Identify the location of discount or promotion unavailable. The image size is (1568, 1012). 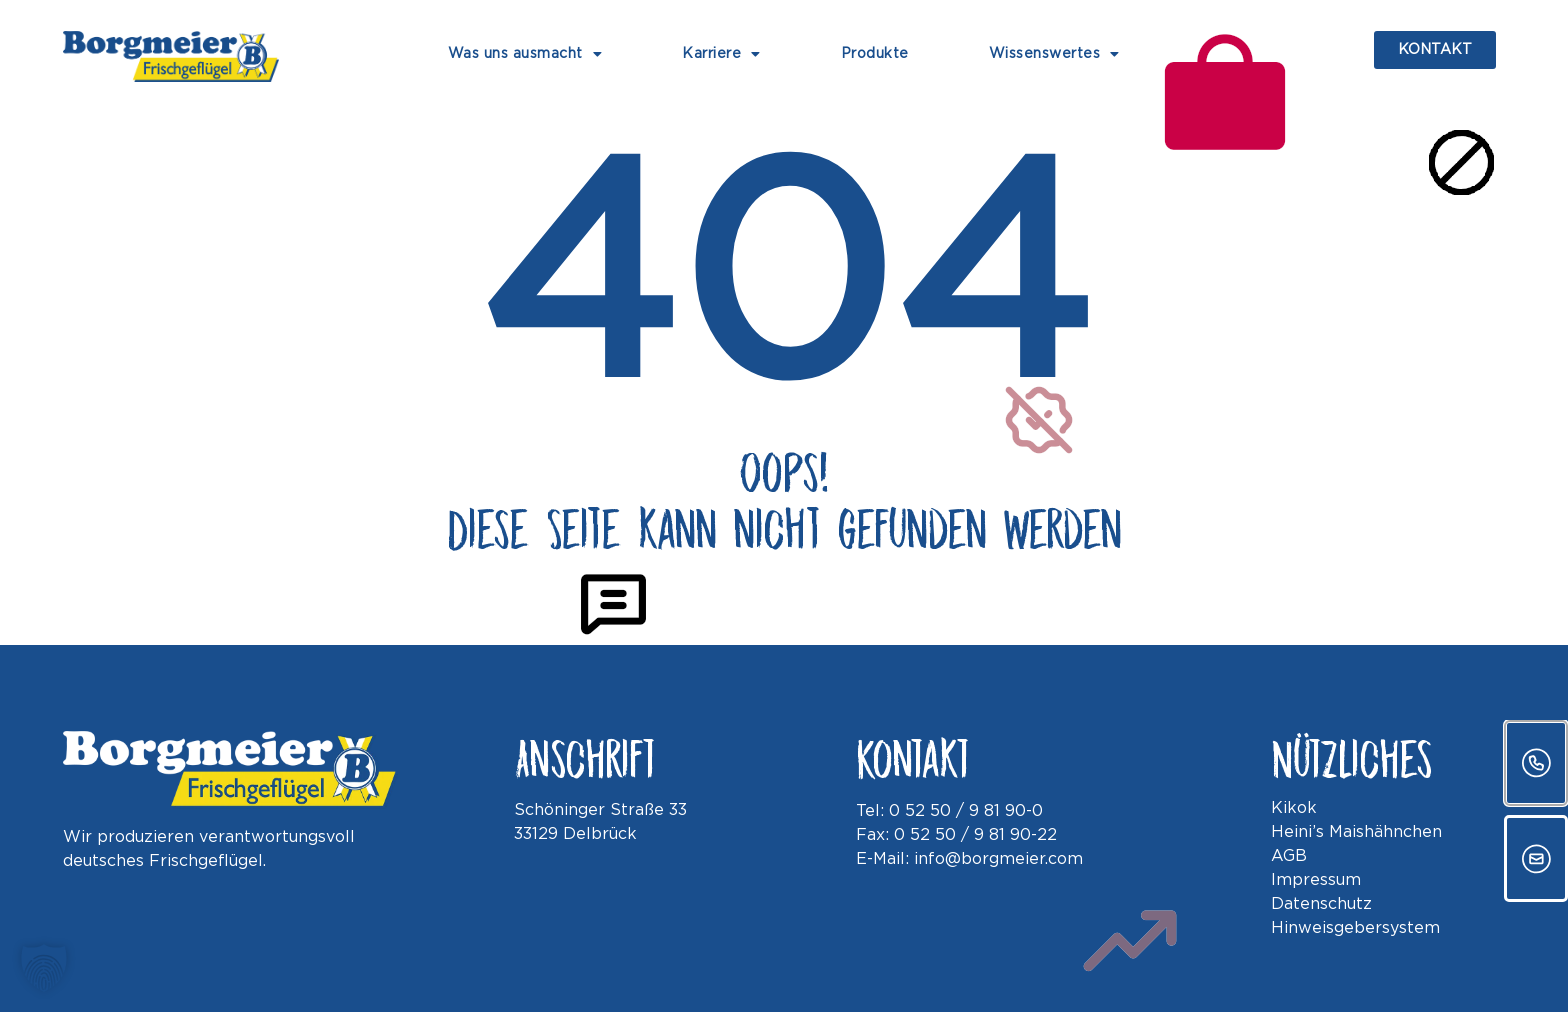
(1039, 420).